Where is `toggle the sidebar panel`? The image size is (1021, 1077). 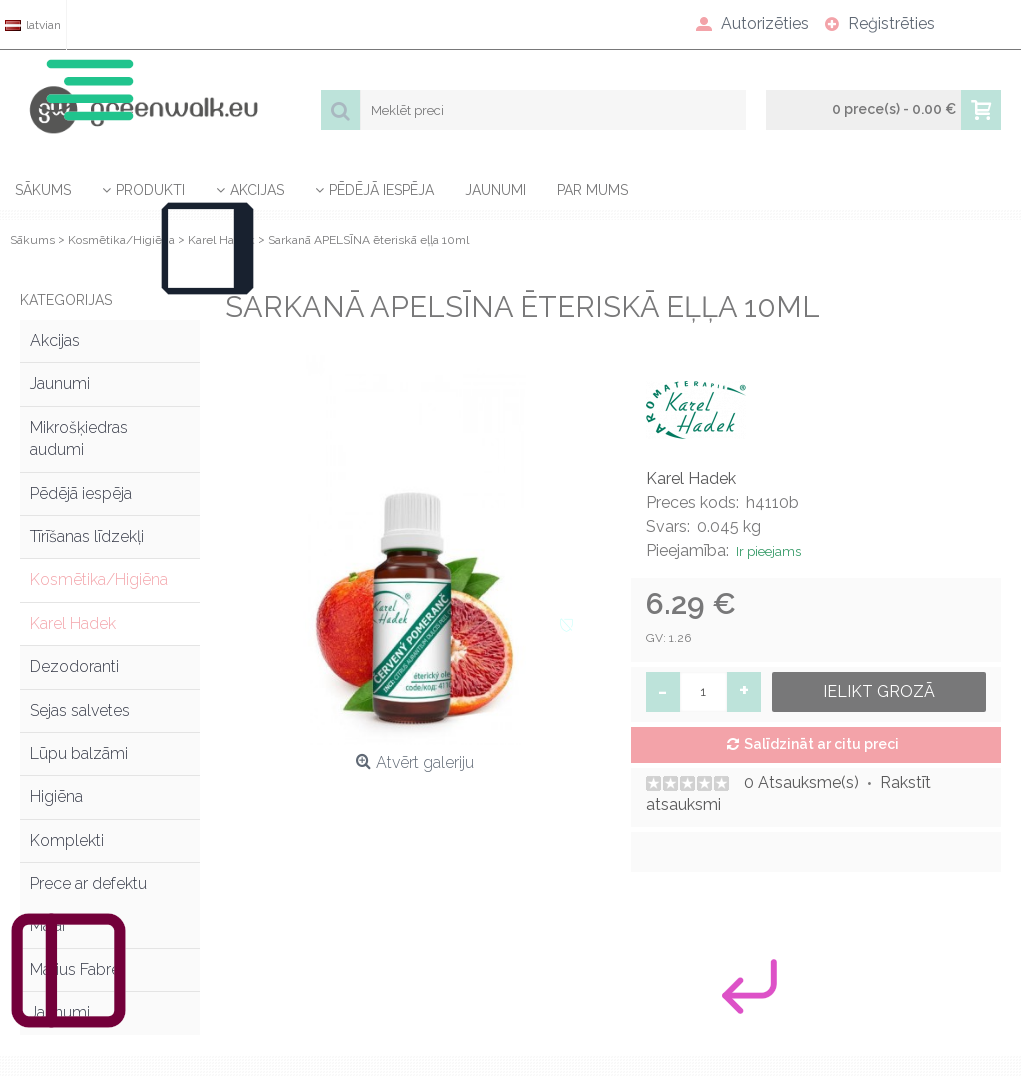
toggle the sidebar panel is located at coordinates (68, 970).